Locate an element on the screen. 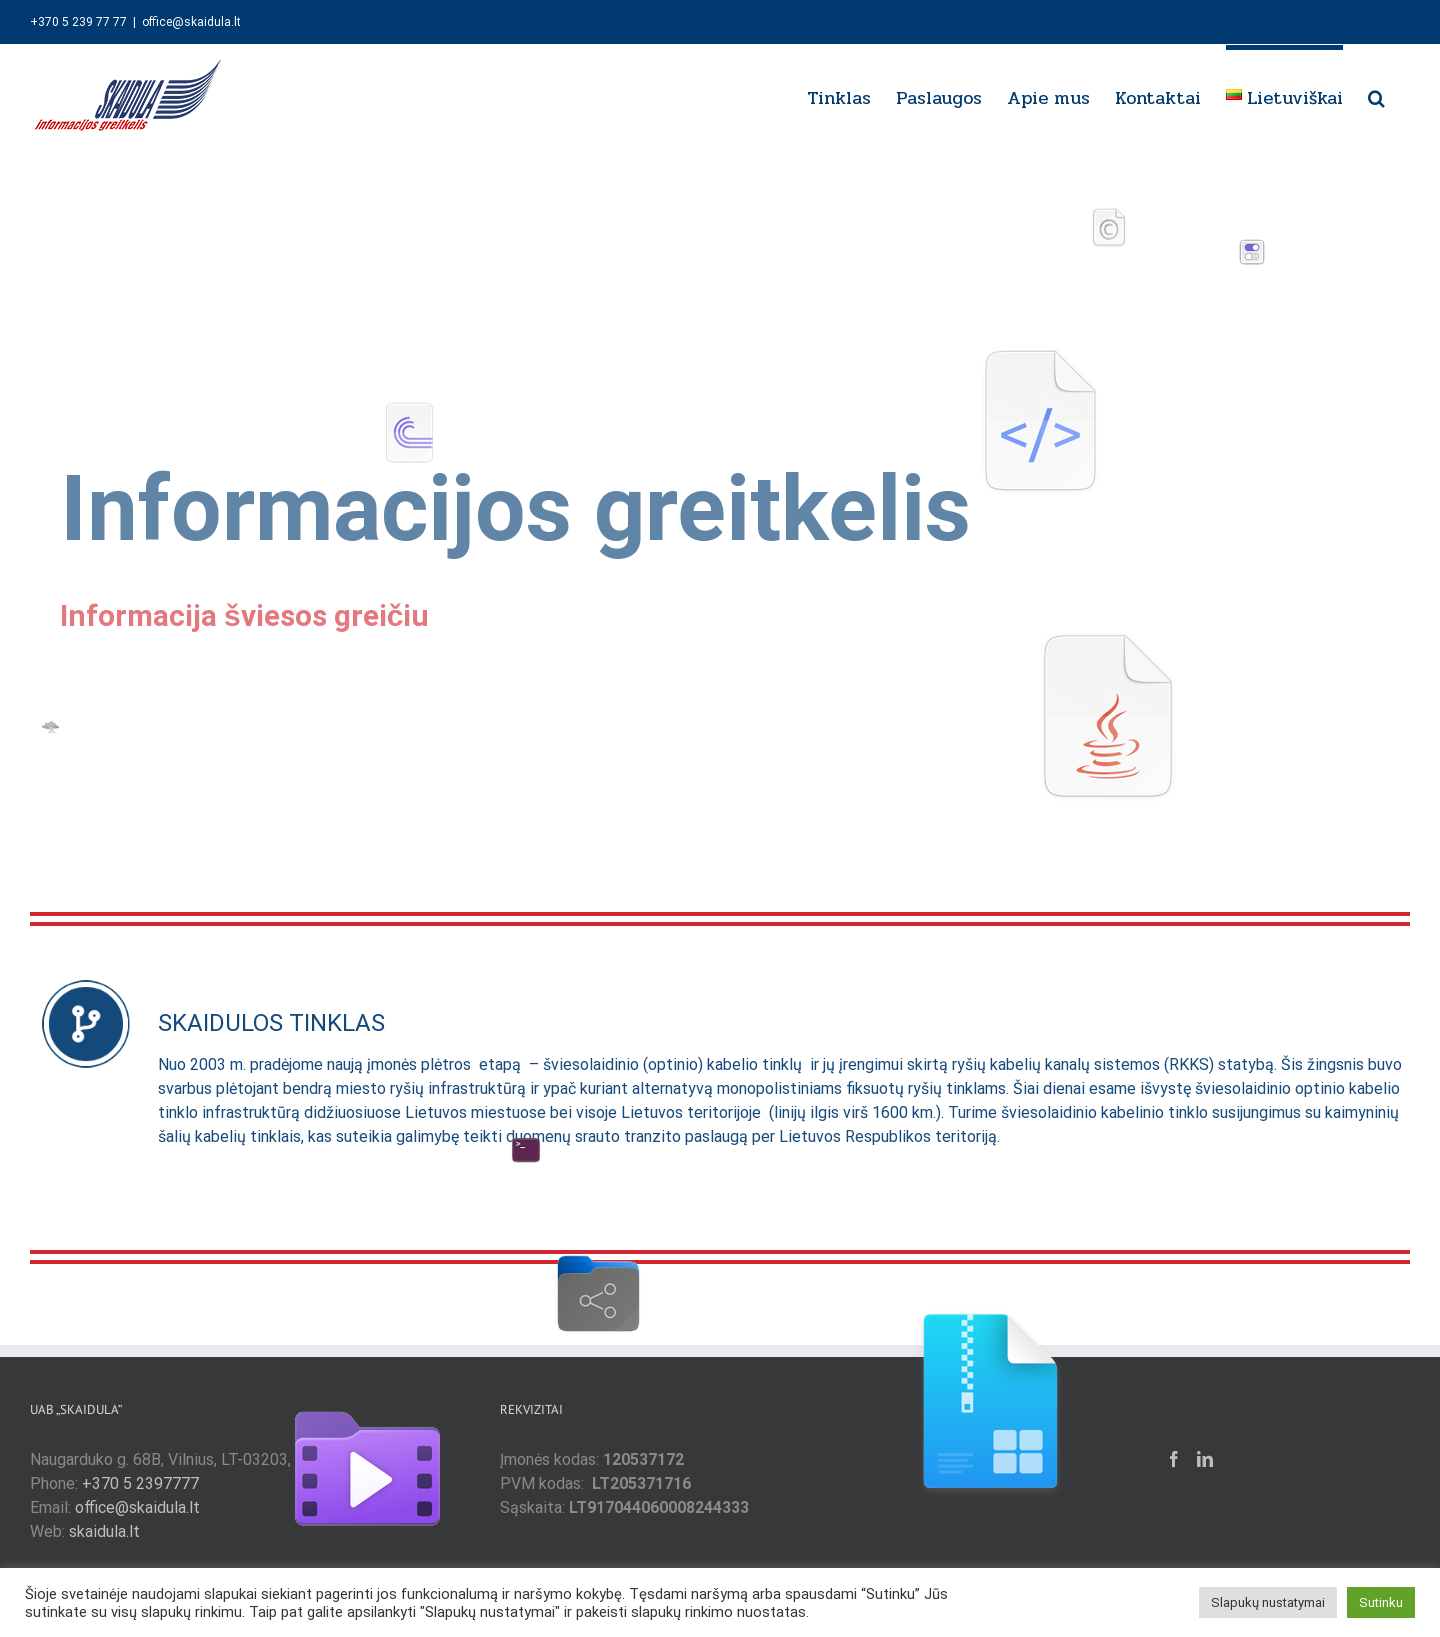 Image resolution: width=1440 pixels, height=1637 pixels. open your public shared folder is located at coordinates (598, 1293).